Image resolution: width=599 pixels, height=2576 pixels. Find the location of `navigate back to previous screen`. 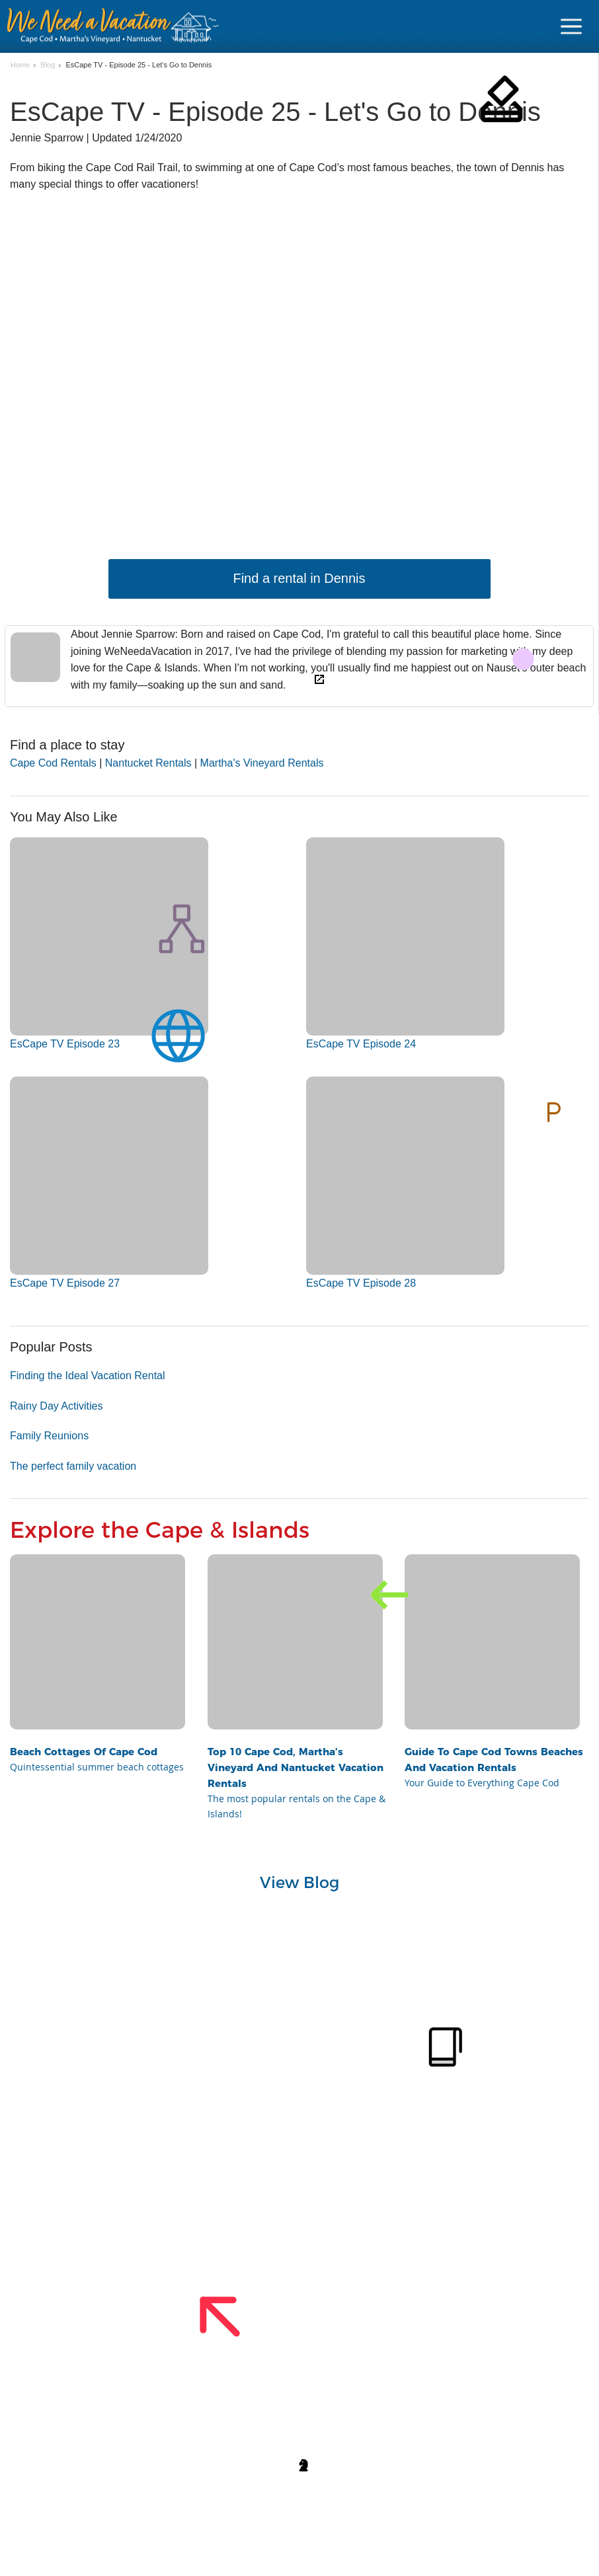

navigate back to previous screen is located at coordinates (220, 2316).